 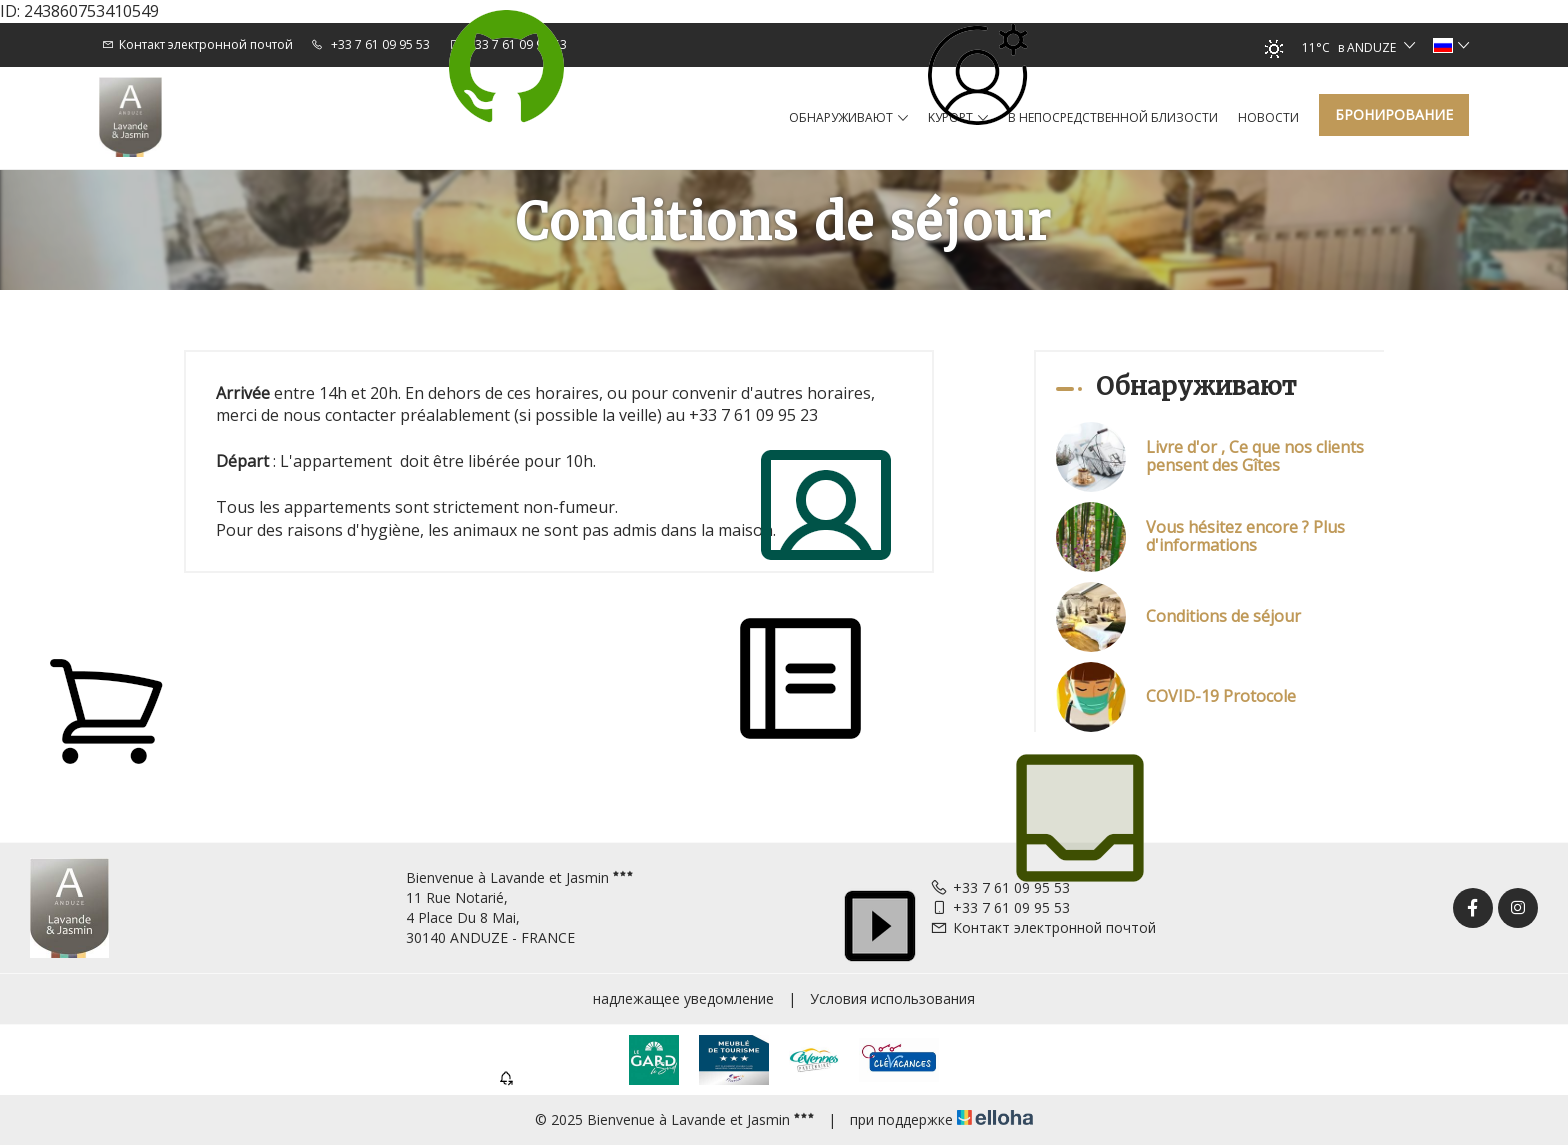 I want to click on open your notebook or notes, so click(x=800, y=678).